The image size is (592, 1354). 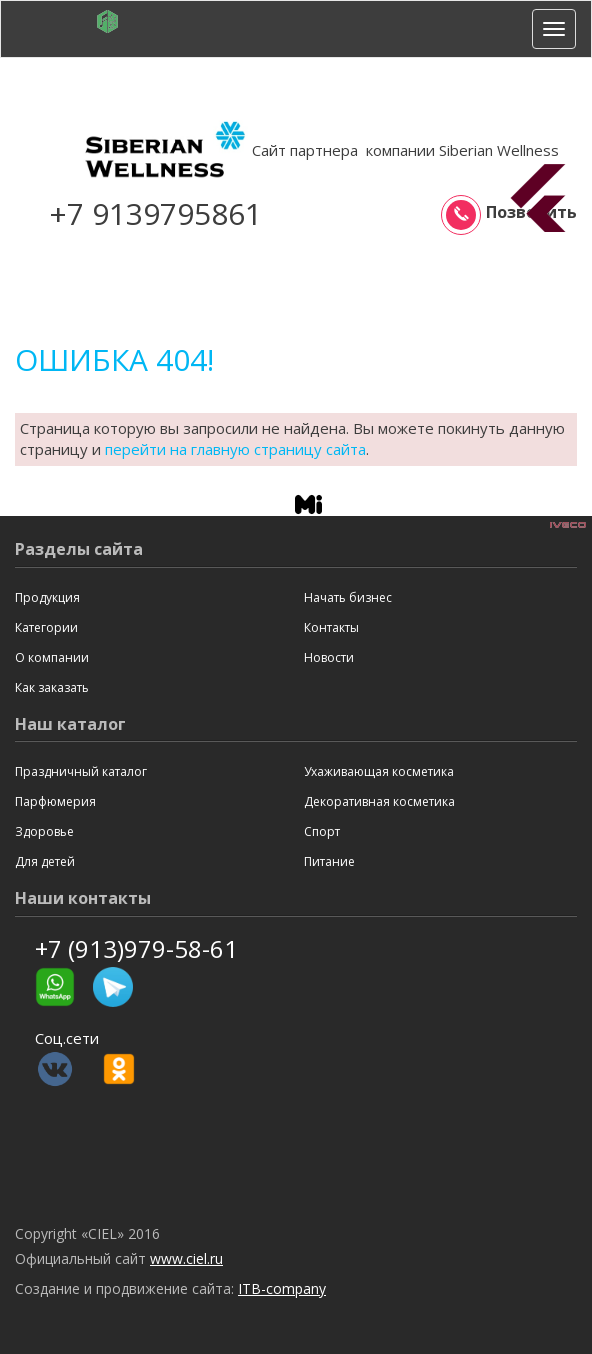 What do you see at coordinates (568, 525) in the screenshot?
I see `Iveco brand logo` at bounding box center [568, 525].